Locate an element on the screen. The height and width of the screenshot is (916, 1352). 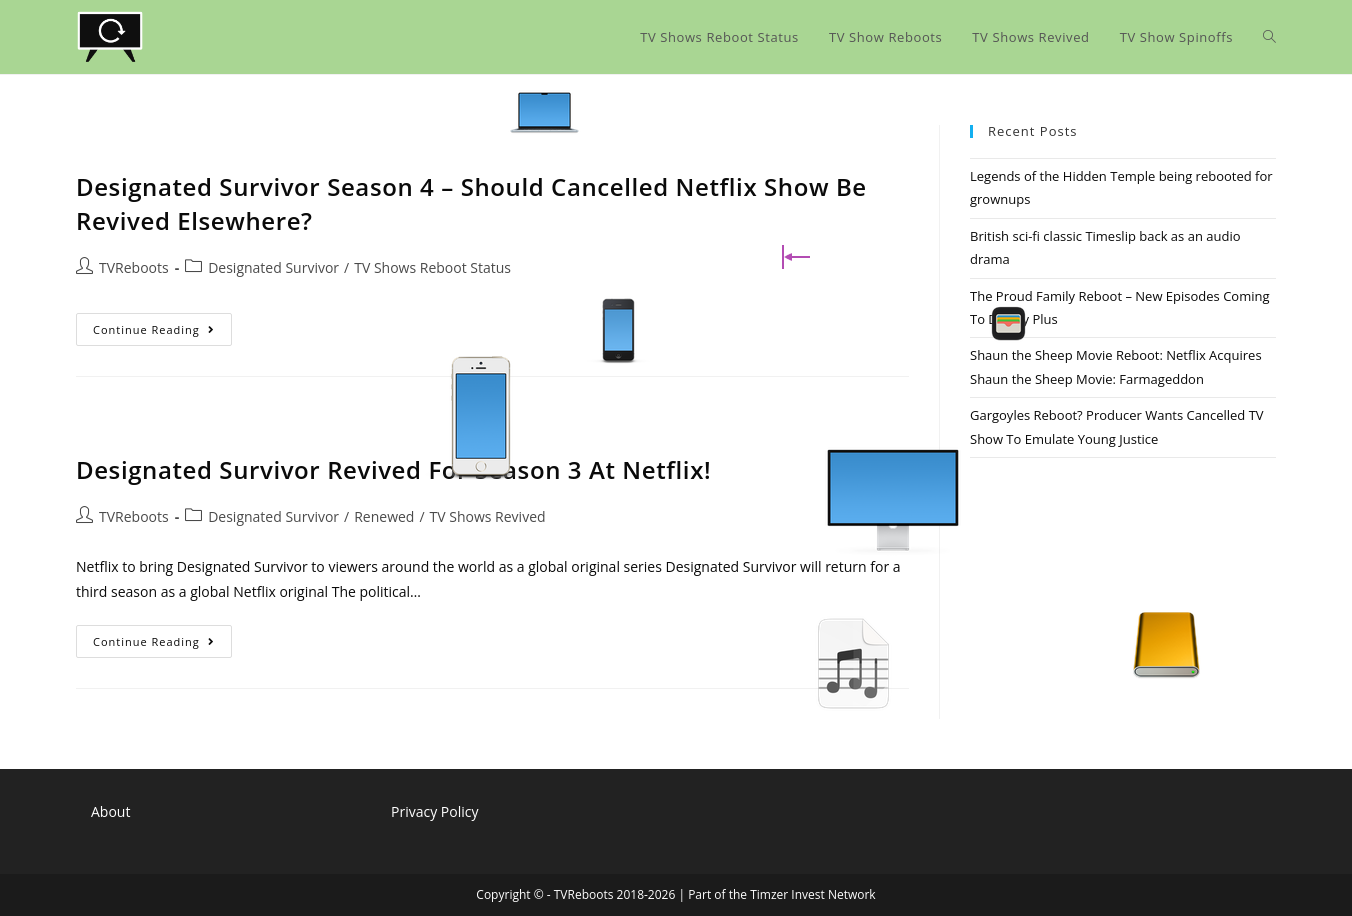
an eMelody ringtone or melody file is located at coordinates (853, 663).